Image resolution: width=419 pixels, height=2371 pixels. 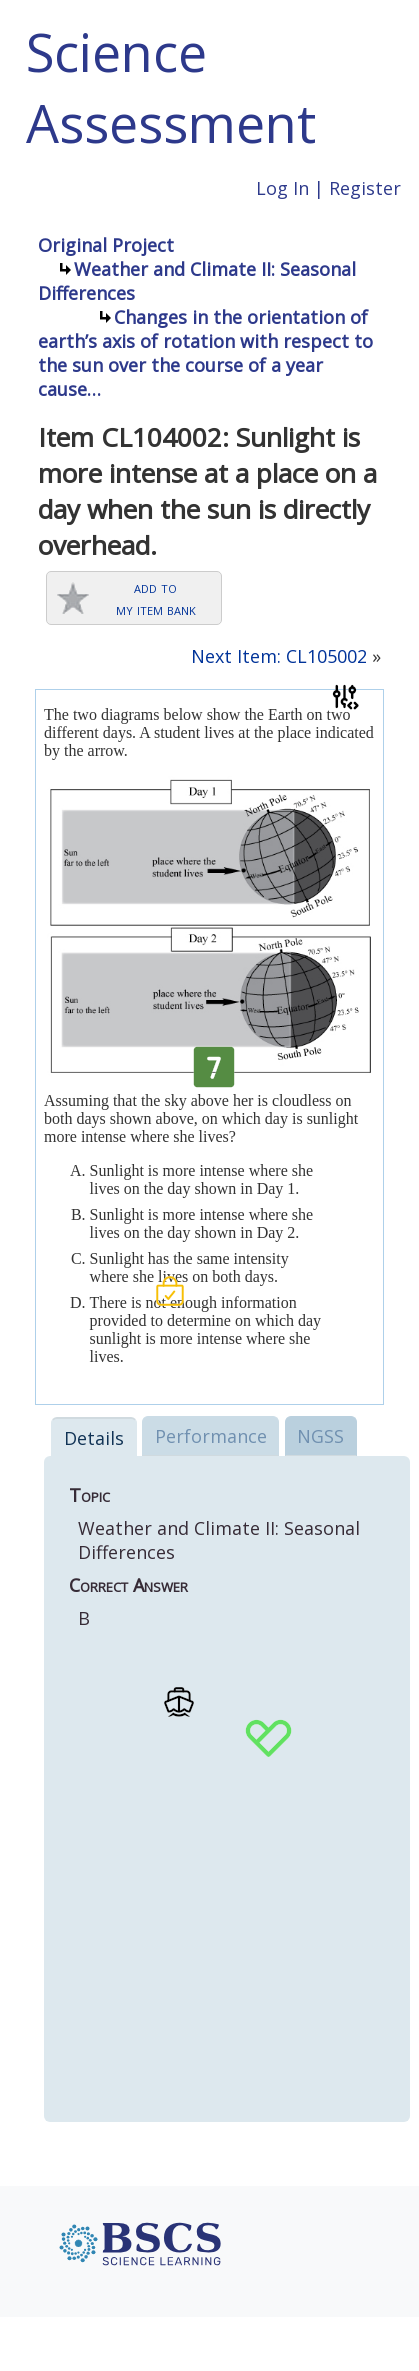 What do you see at coordinates (214, 1067) in the screenshot?
I see `select or input the number seven` at bounding box center [214, 1067].